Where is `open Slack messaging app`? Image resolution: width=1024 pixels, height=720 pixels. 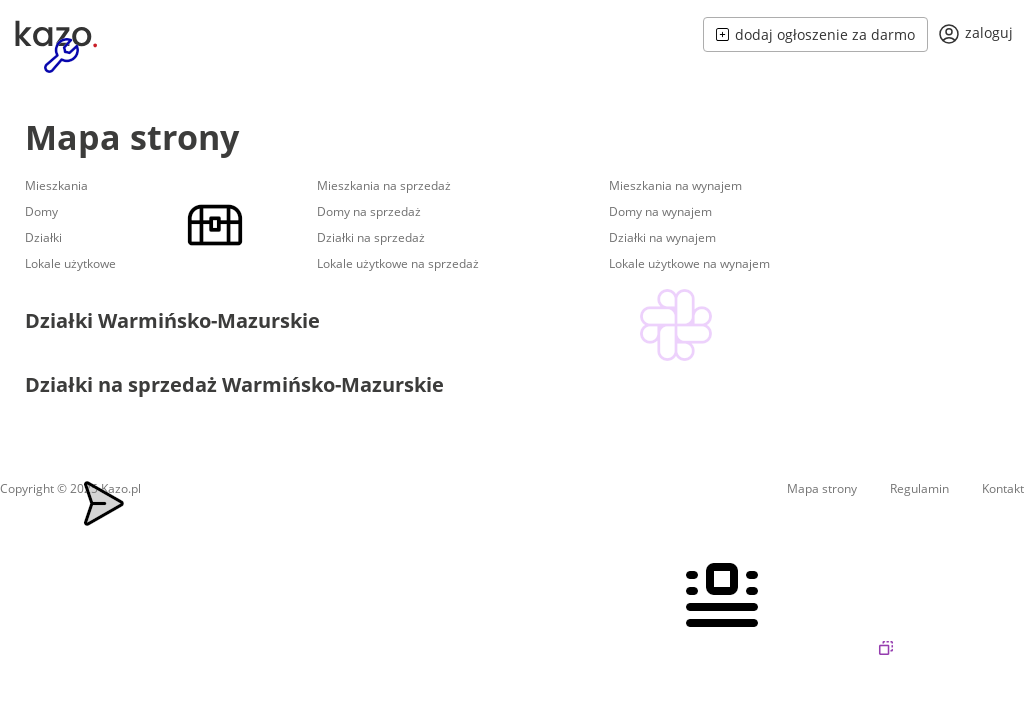 open Slack messaging app is located at coordinates (676, 325).